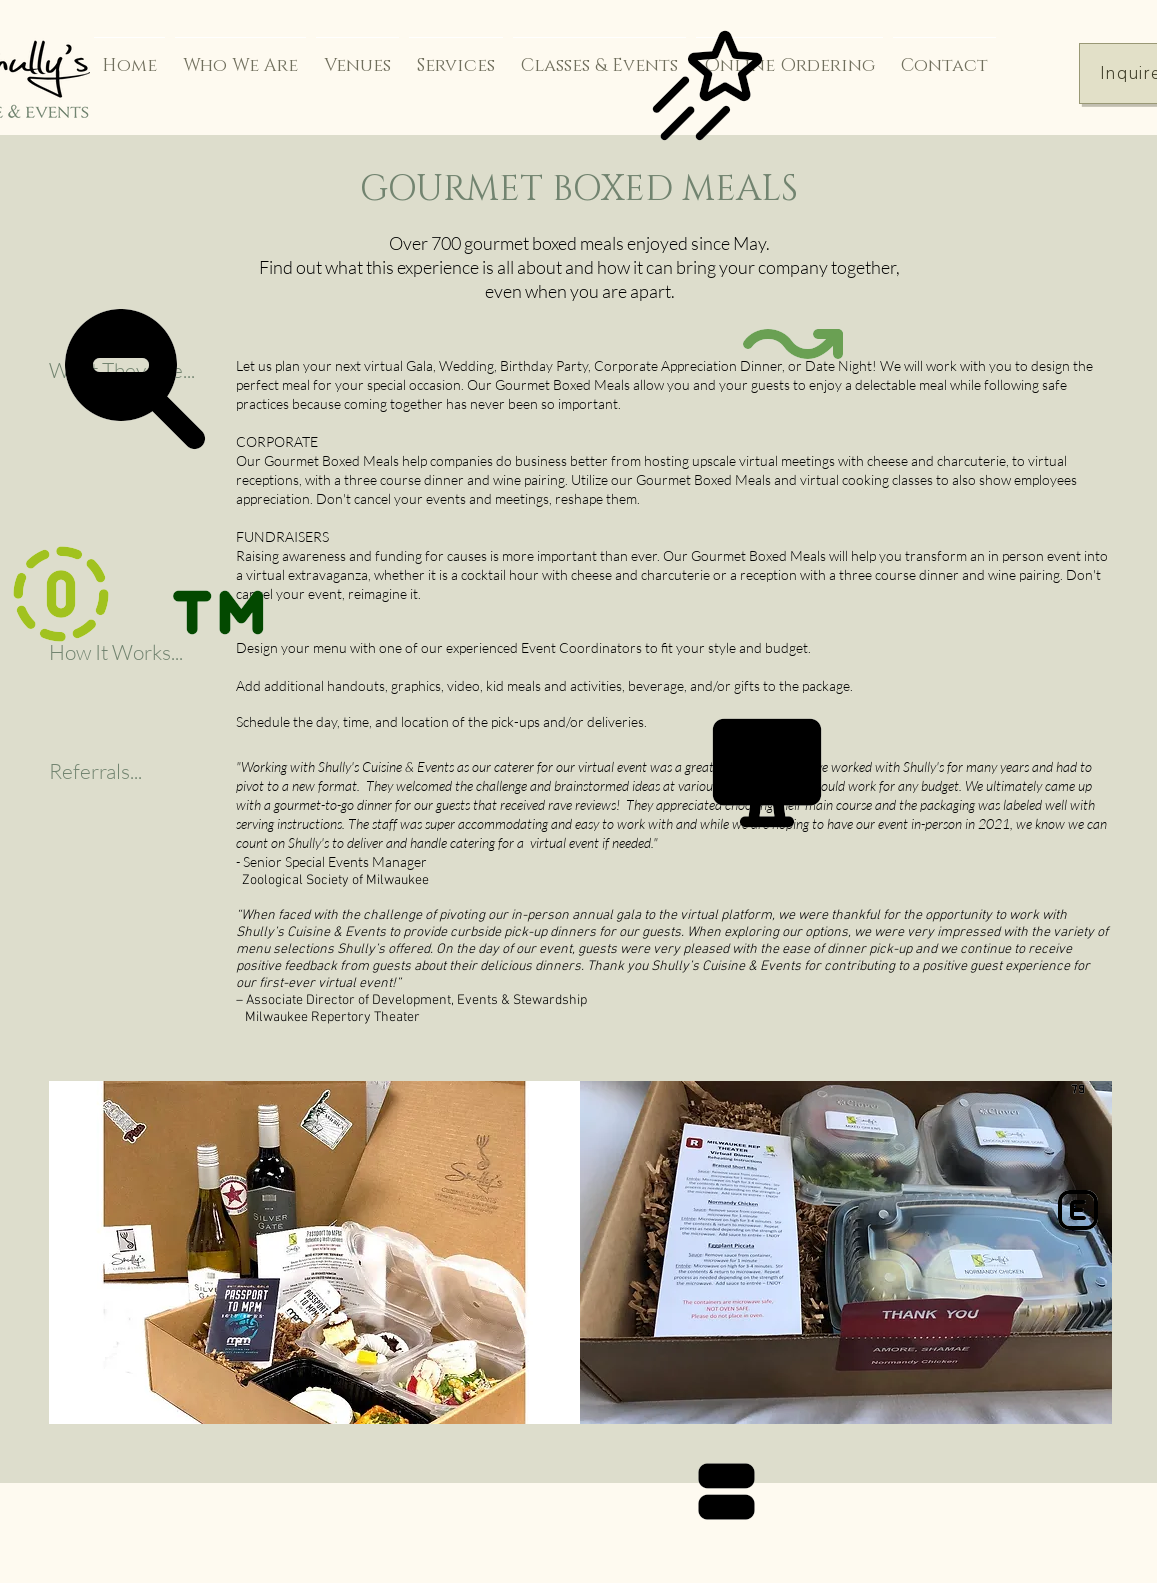 The height and width of the screenshot is (1583, 1157). Describe the element at coordinates (767, 773) in the screenshot. I see `view on desktop display` at that location.